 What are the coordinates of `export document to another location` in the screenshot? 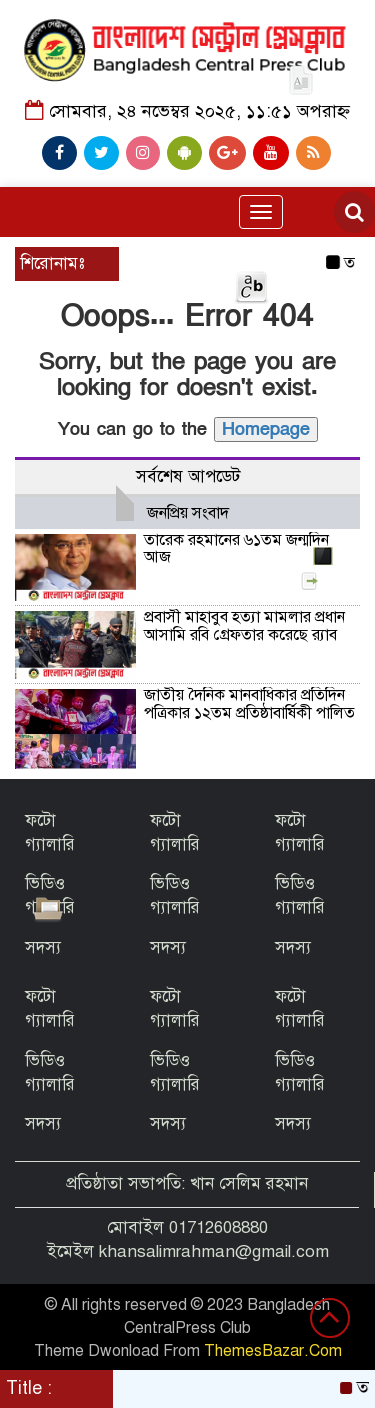 It's located at (309, 581).